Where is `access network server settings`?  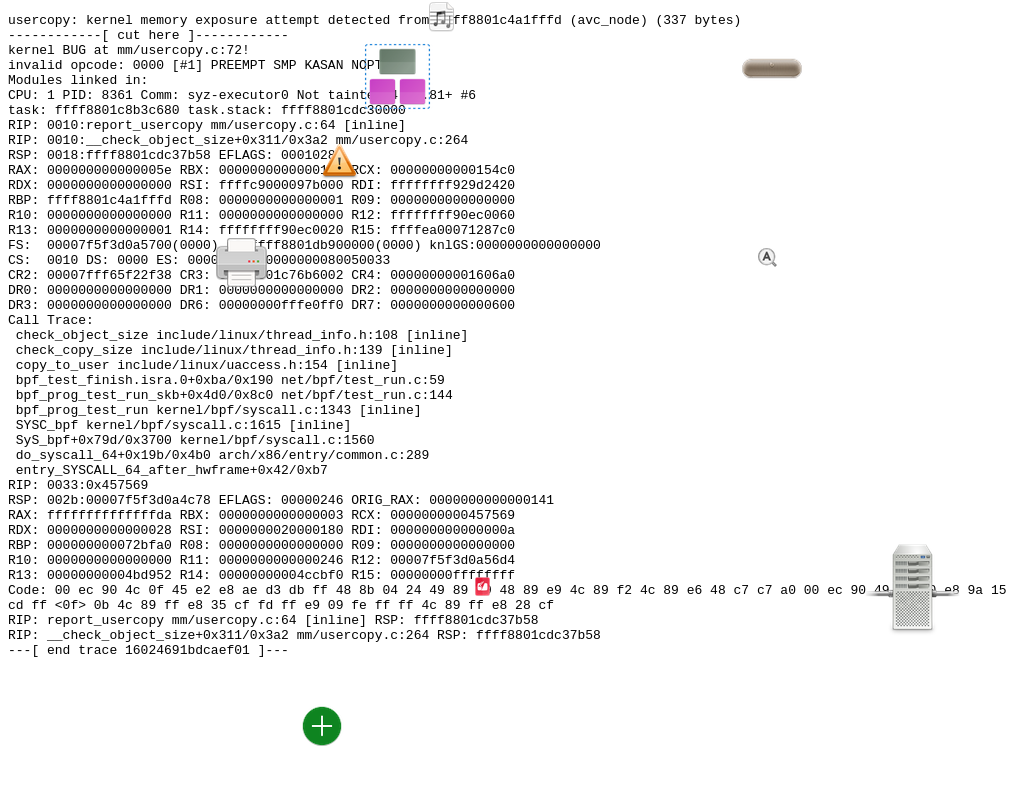
access network server settings is located at coordinates (912, 588).